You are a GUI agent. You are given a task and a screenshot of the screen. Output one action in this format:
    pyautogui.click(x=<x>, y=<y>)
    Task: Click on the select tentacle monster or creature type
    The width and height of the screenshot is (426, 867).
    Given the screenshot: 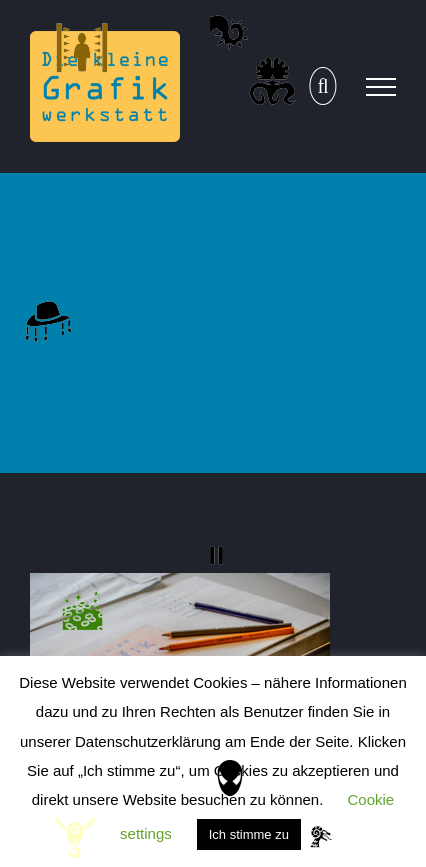 What is the action you would take?
    pyautogui.click(x=229, y=33)
    